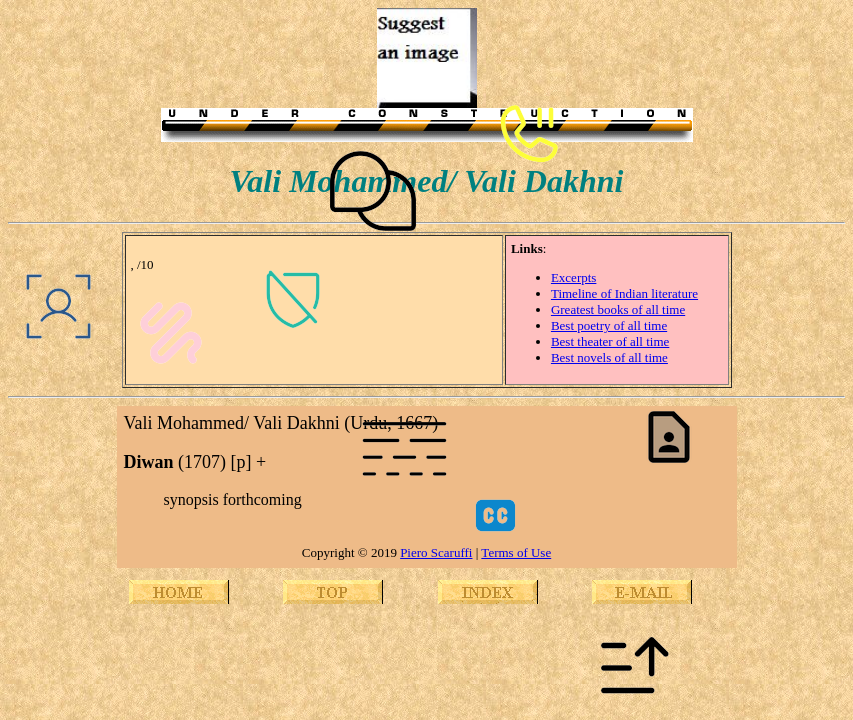 The image size is (853, 720). I want to click on open chat or messaging, so click(373, 191).